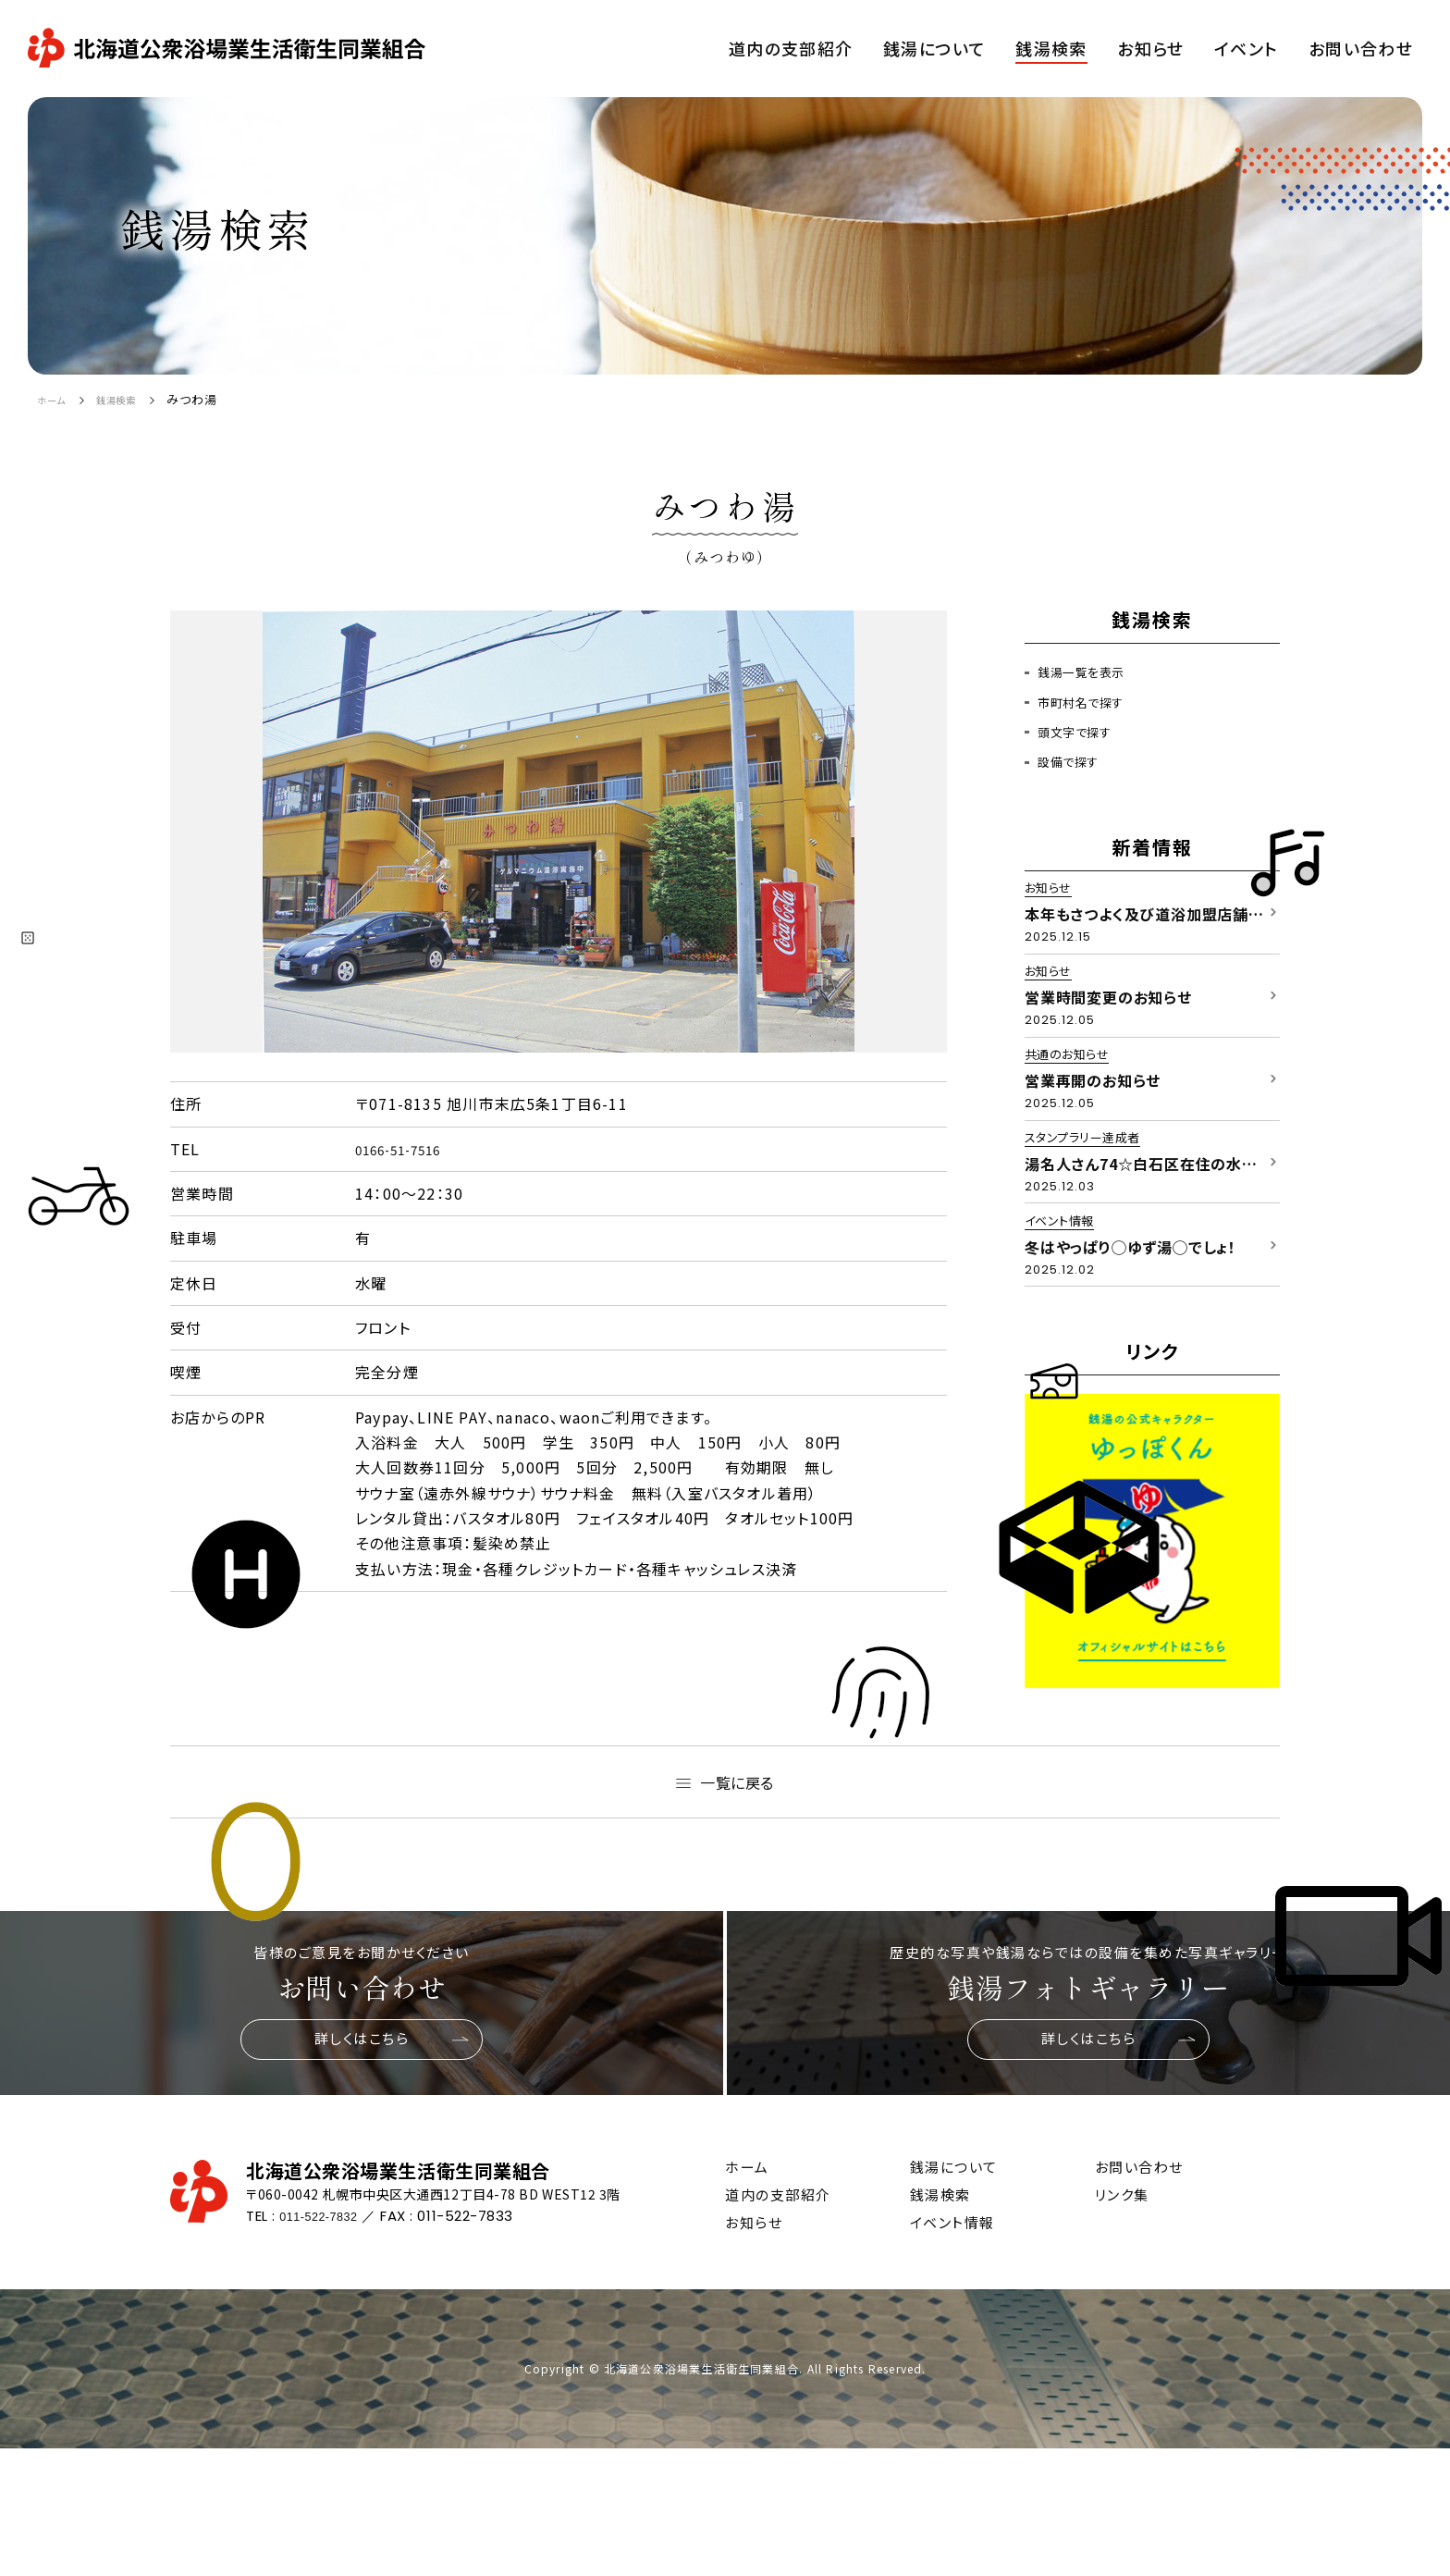 The width and height of the screenshot is (1450, 2576). I want to click on authenticate with fingerprint, so click(882, 1693).